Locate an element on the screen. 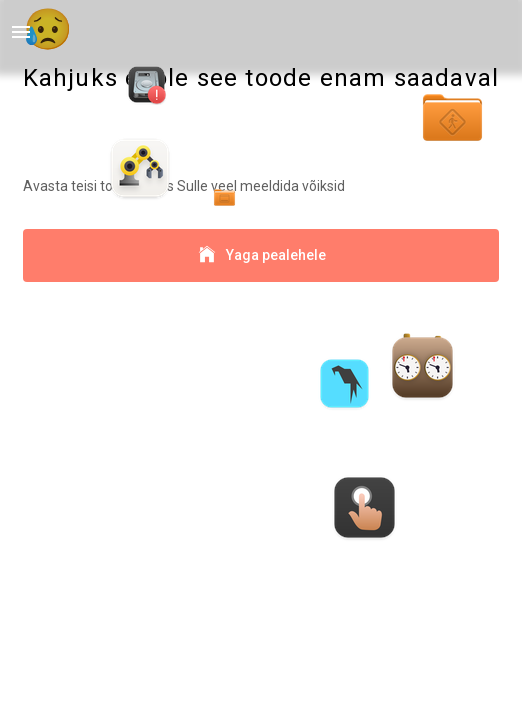  launch the Parrot OS application is located at coordinates (344, 383).